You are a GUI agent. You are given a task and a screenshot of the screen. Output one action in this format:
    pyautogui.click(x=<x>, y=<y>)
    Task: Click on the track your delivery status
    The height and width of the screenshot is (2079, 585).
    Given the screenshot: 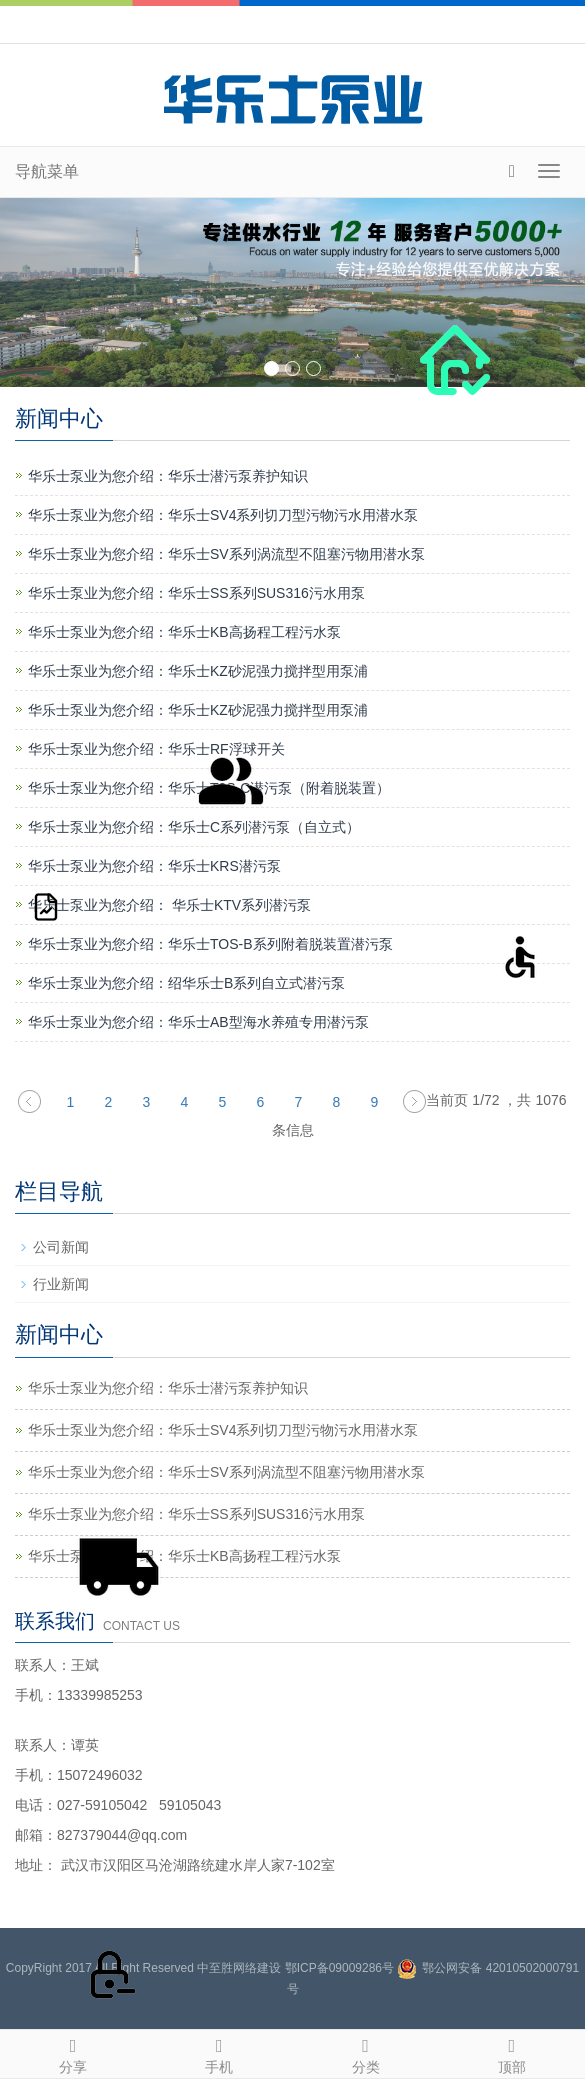 What is the action you would take?
    pyautogui.click(x=119, y=1567)
    